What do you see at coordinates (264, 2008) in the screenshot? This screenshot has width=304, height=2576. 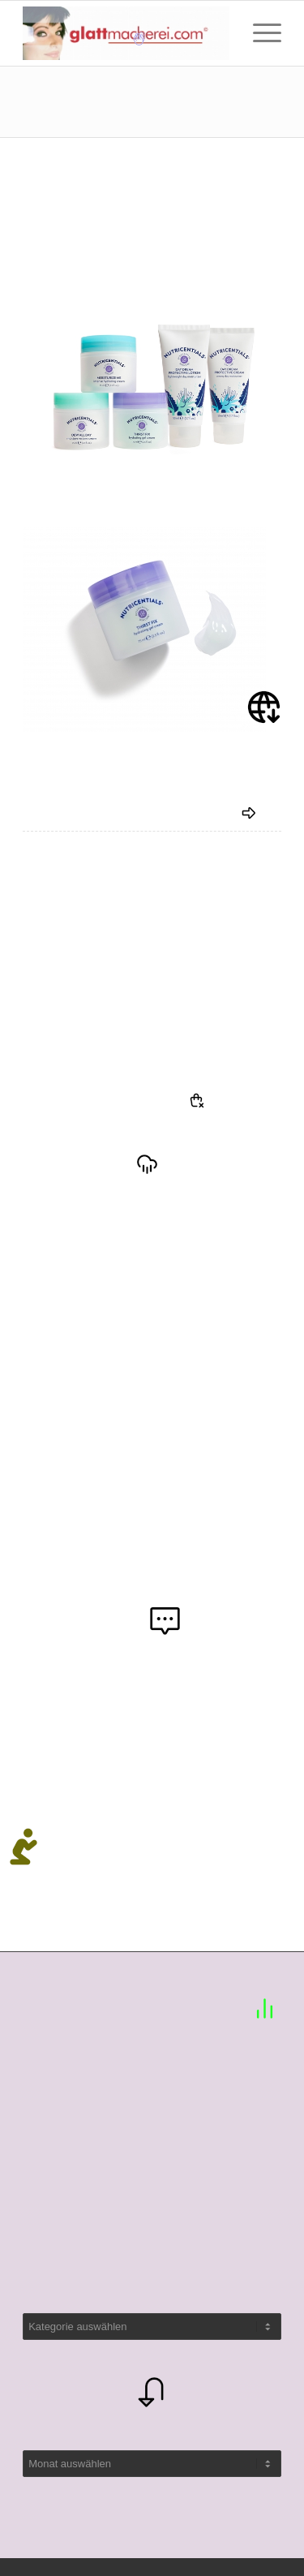 I see `view analytics or statistics` at bounding box center [264, 2008].